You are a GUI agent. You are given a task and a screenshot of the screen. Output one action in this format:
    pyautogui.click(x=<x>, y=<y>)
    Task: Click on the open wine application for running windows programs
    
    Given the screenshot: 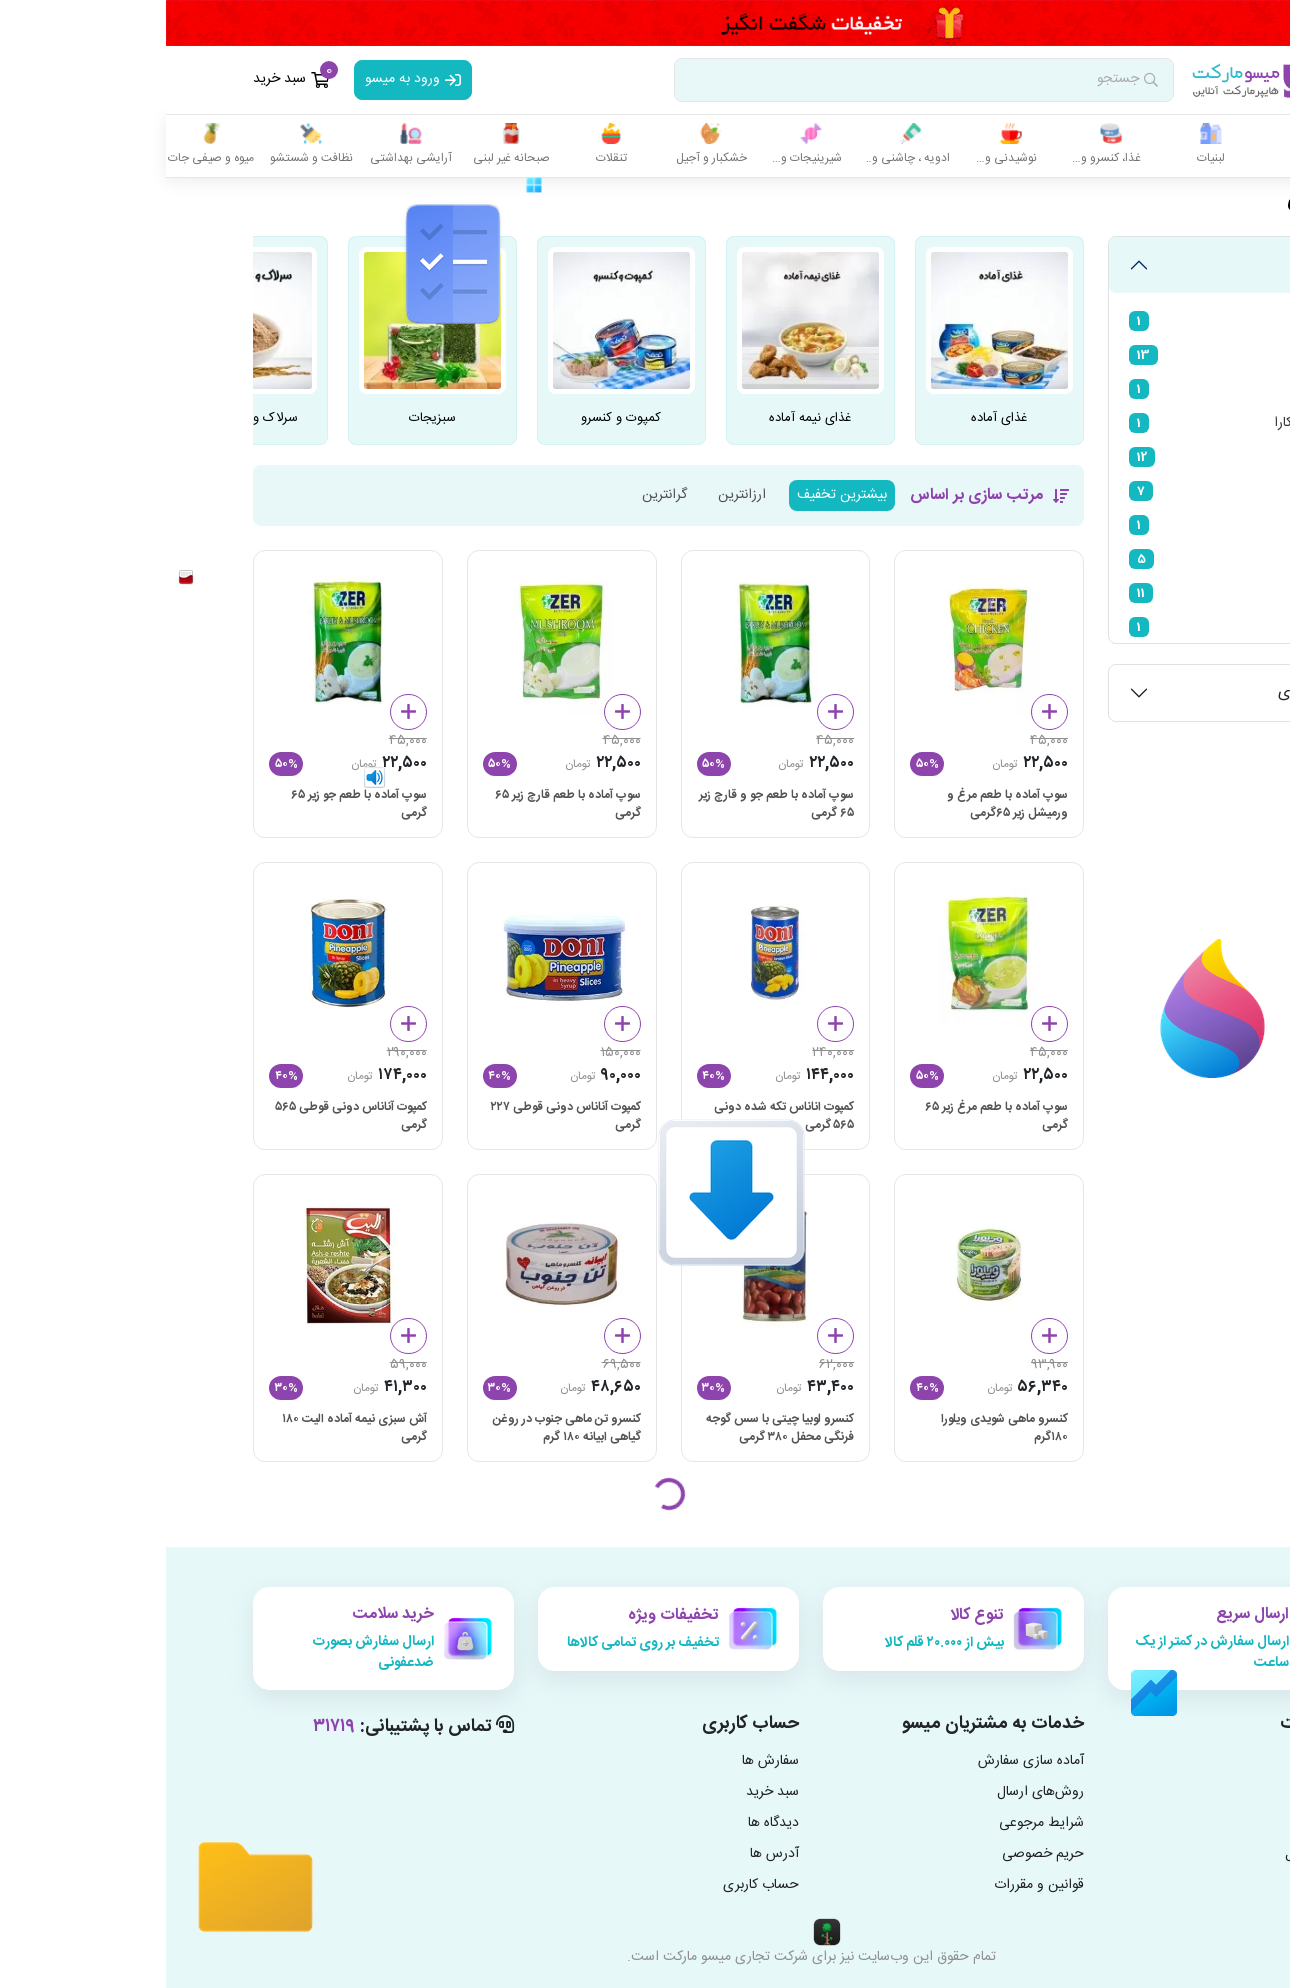 What is the action you would take?
    pyautogui.click(x=186, y=577)
    